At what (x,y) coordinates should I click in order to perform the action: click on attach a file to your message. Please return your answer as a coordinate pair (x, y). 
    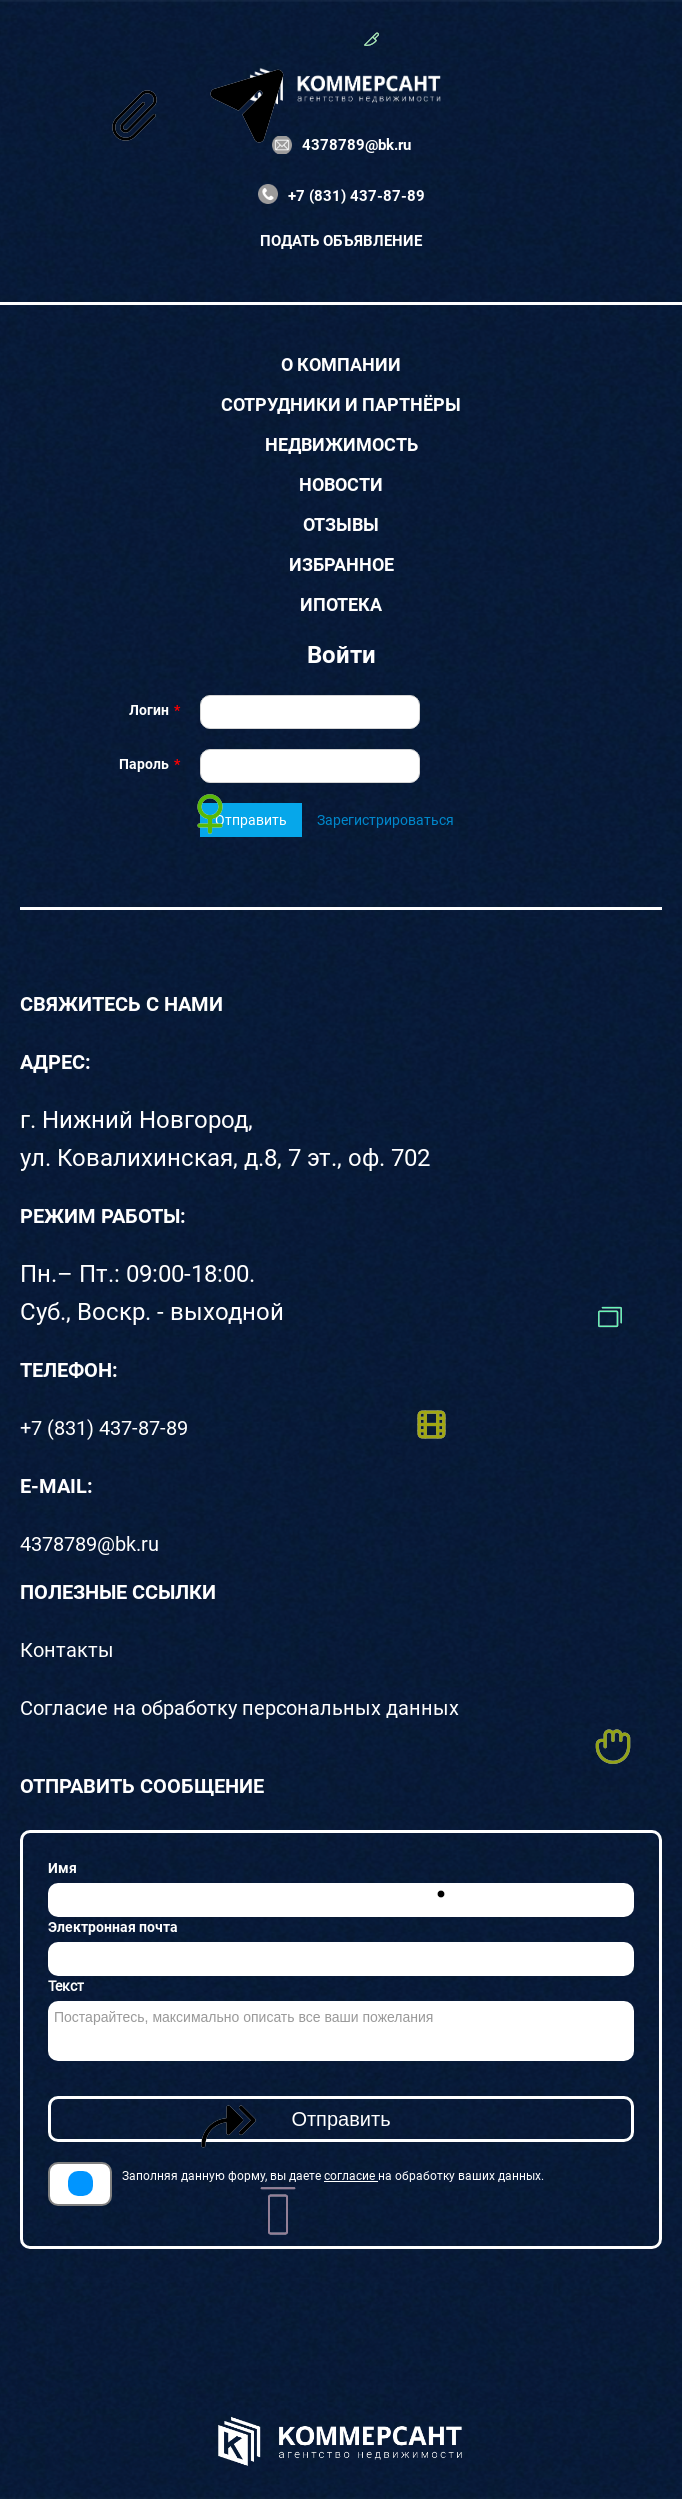
    Looking at the image, I should click on (135, 115).